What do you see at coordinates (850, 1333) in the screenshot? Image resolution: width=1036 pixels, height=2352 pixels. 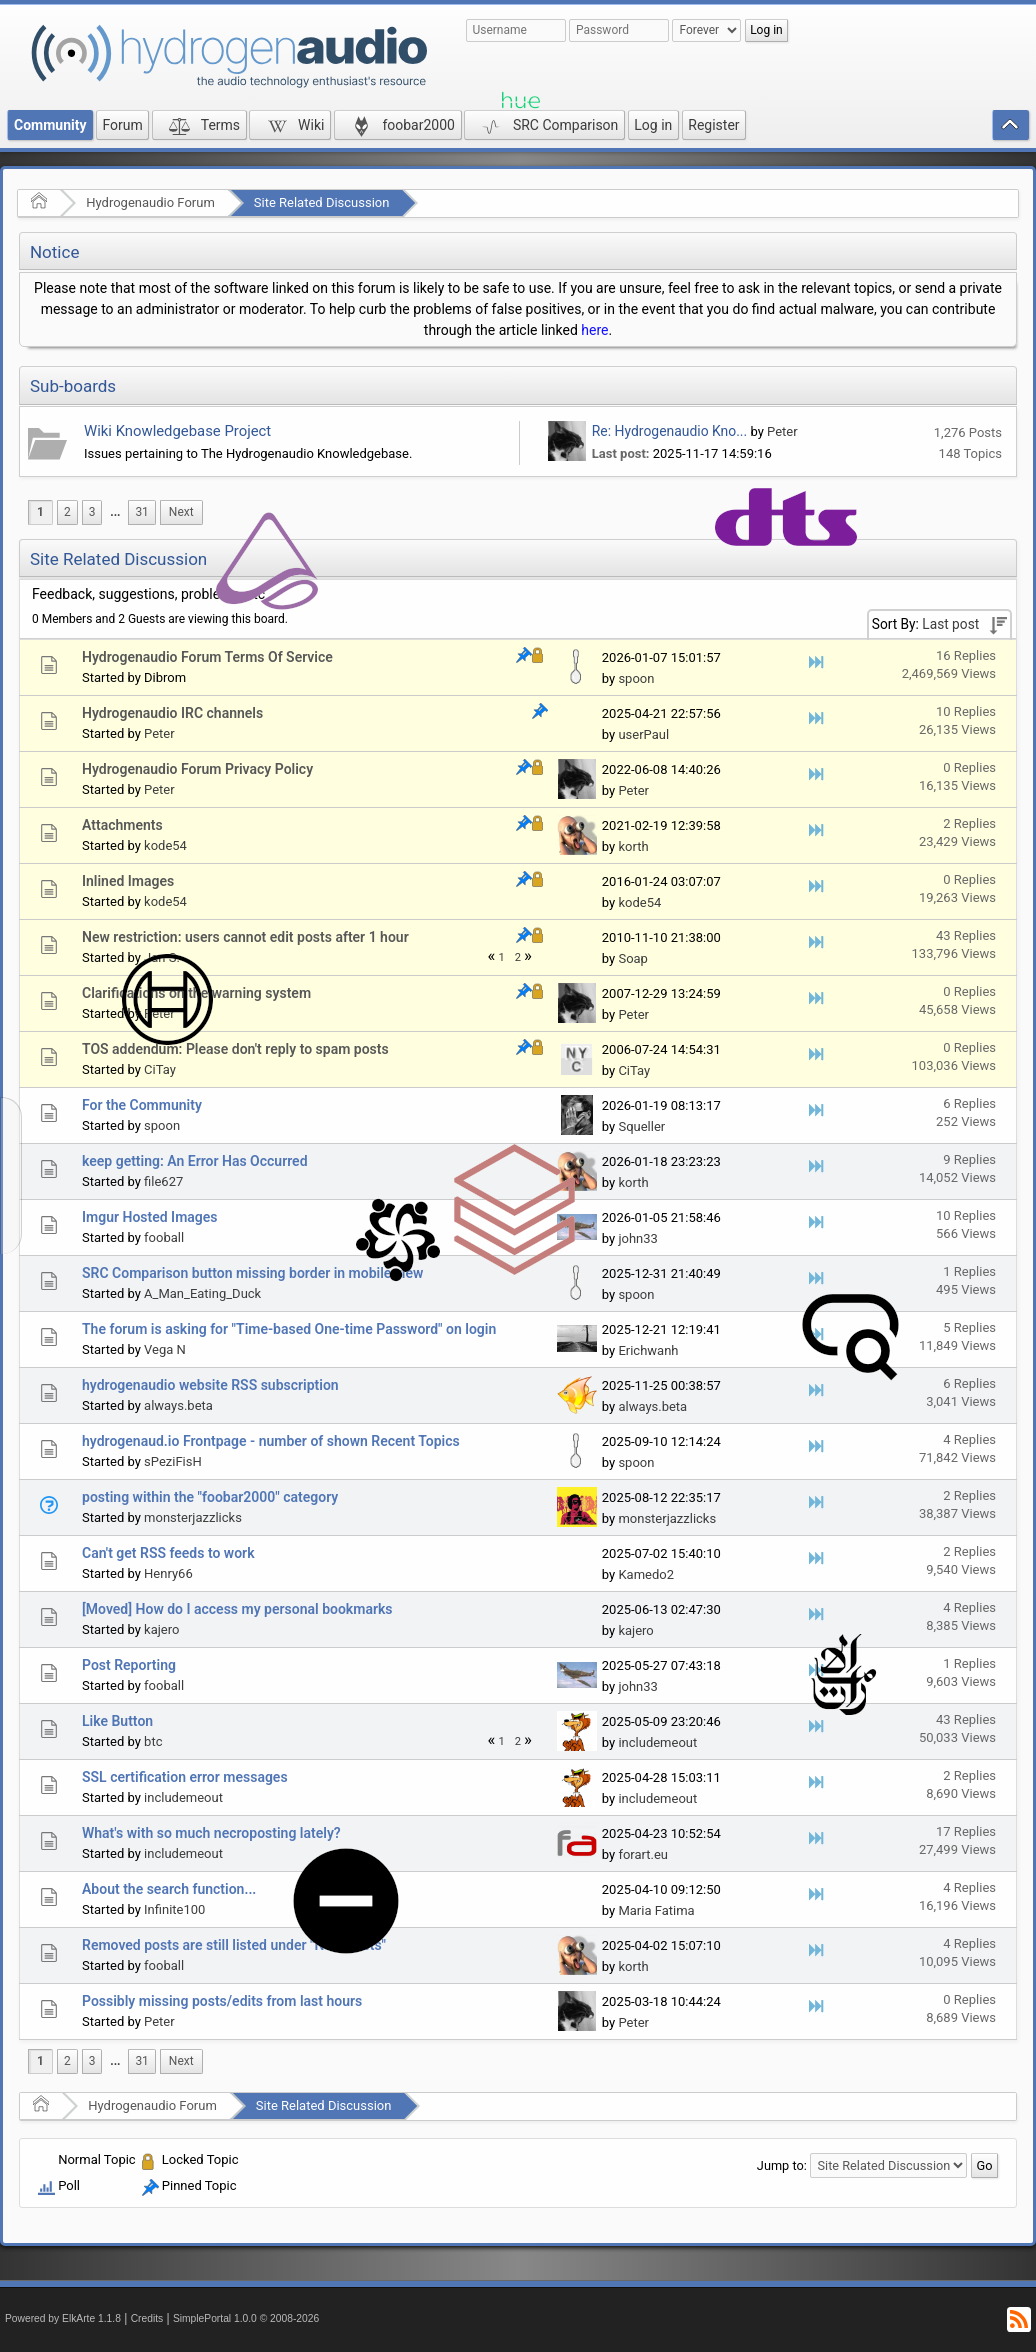 I see `access search engine optimization tools` at bounding box center [850, 1333].